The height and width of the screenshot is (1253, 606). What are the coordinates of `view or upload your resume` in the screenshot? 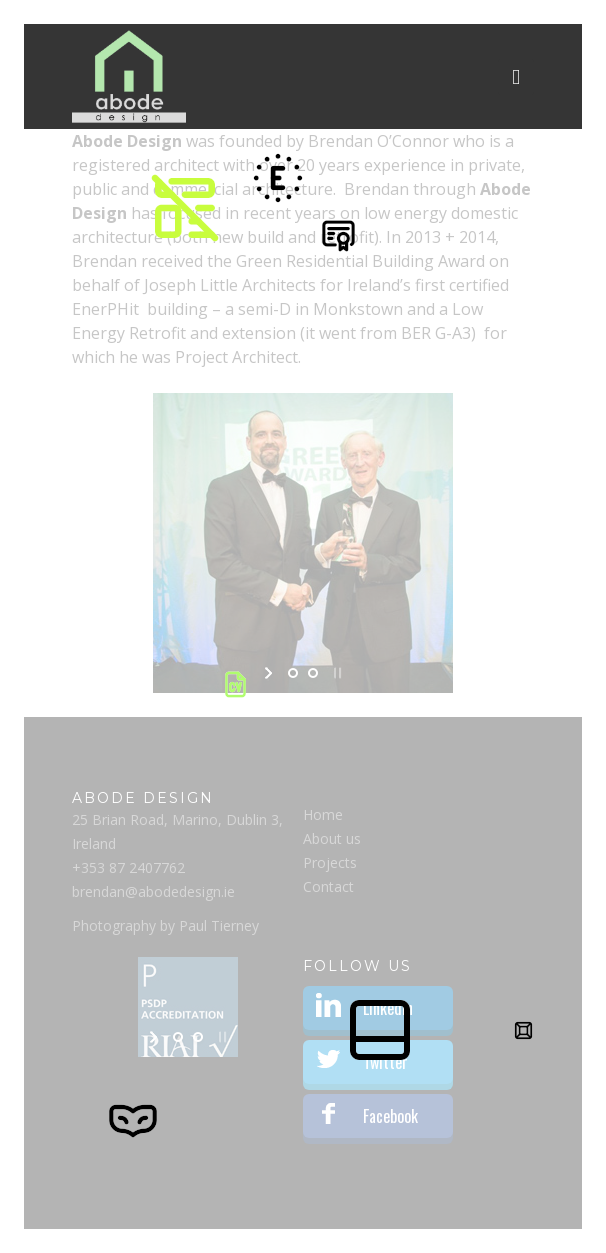 It's located at (235, 684).